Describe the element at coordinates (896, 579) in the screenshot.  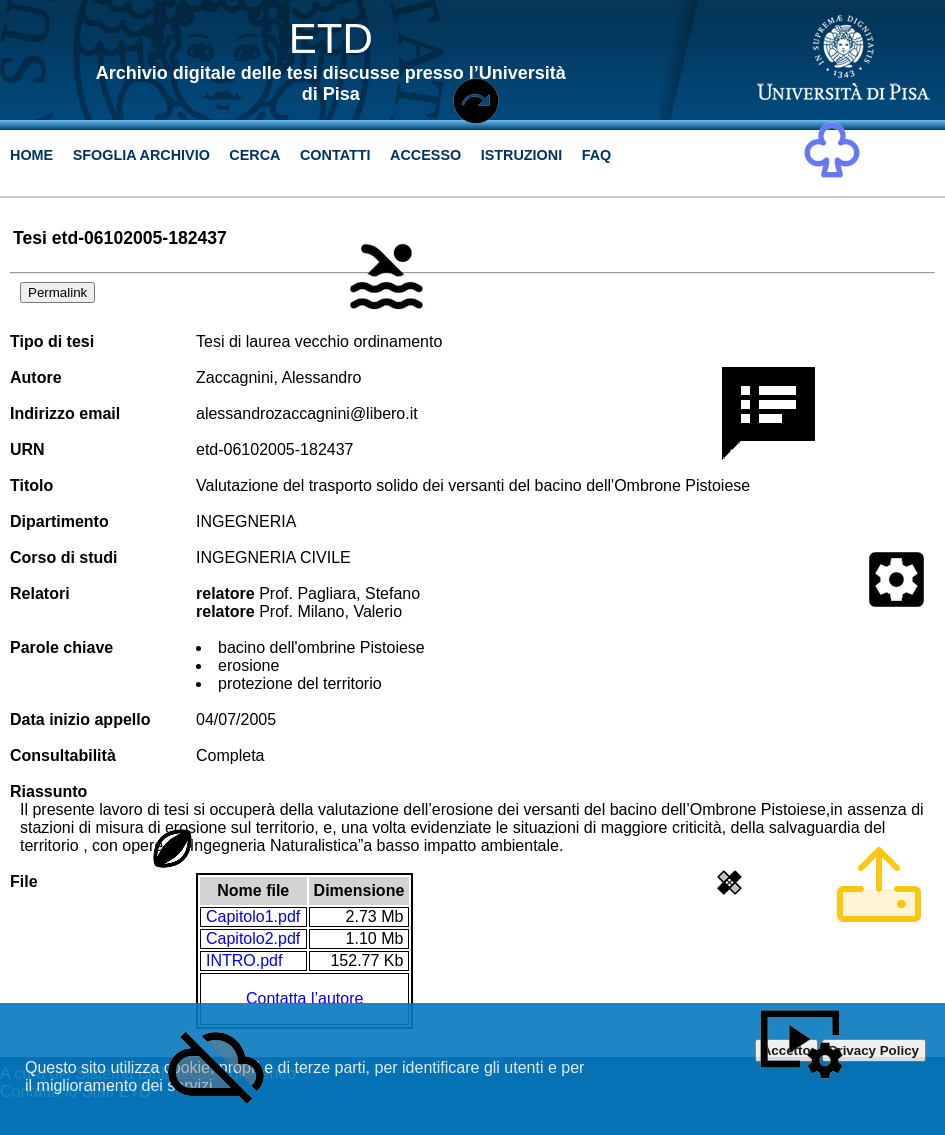
I see `access application settings` at that location.